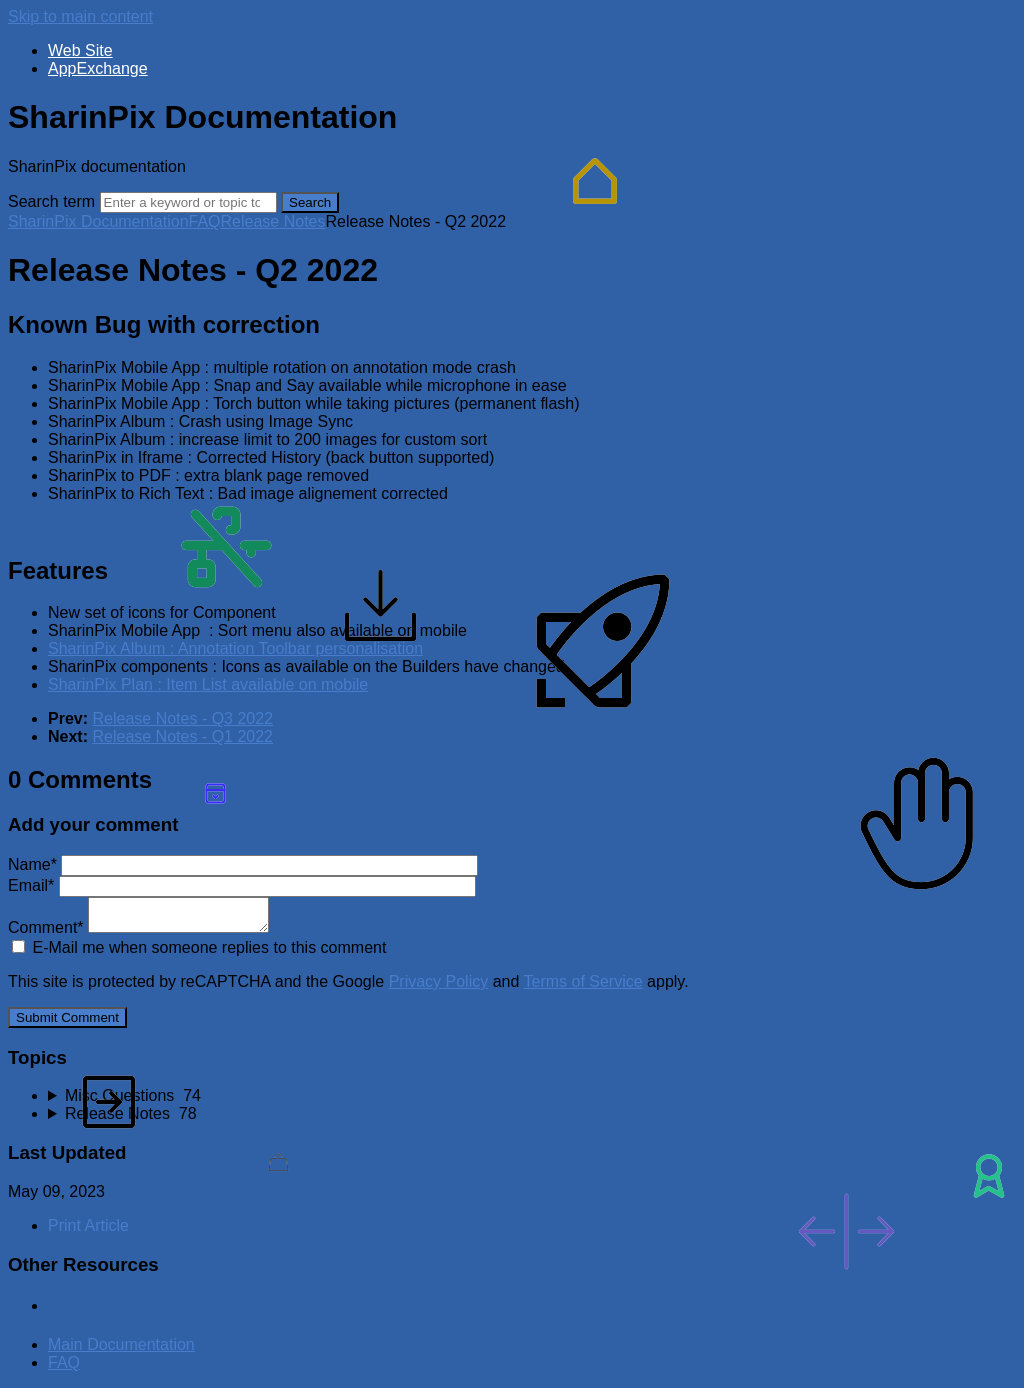 The height and width of the screenshot is (1388, 1024). I want to click on view achievements or awards, so click(989, 1176).